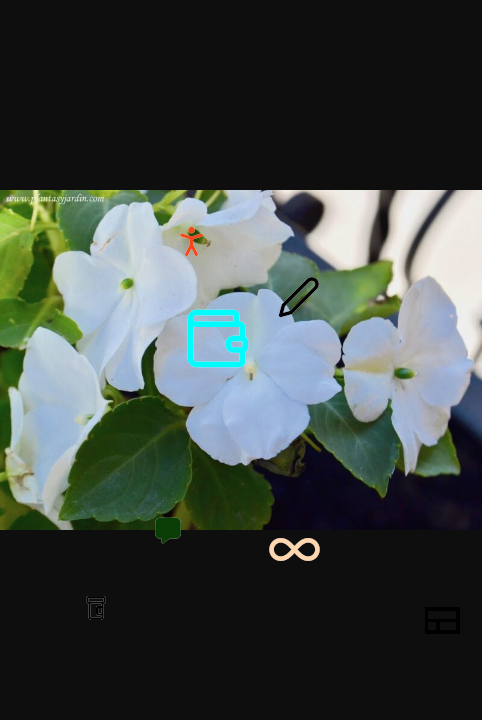 This screenshot has width=482, height=720. Describe the element at coordinates (216, 338) in the screenshot. I see `access your digital wallet` at that location.